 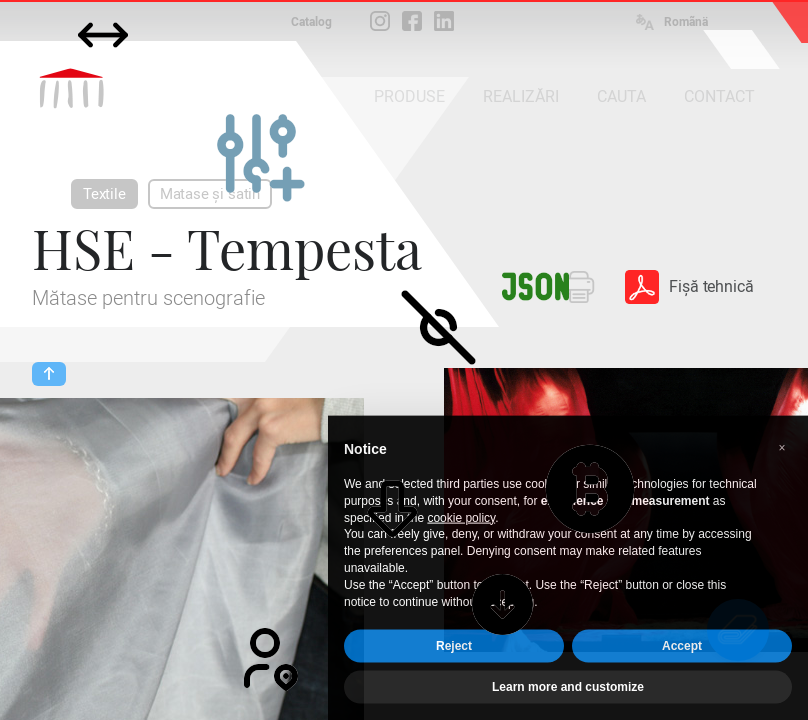 I want to click on view bitcoin wallet balance, so click(x=590, y=489).